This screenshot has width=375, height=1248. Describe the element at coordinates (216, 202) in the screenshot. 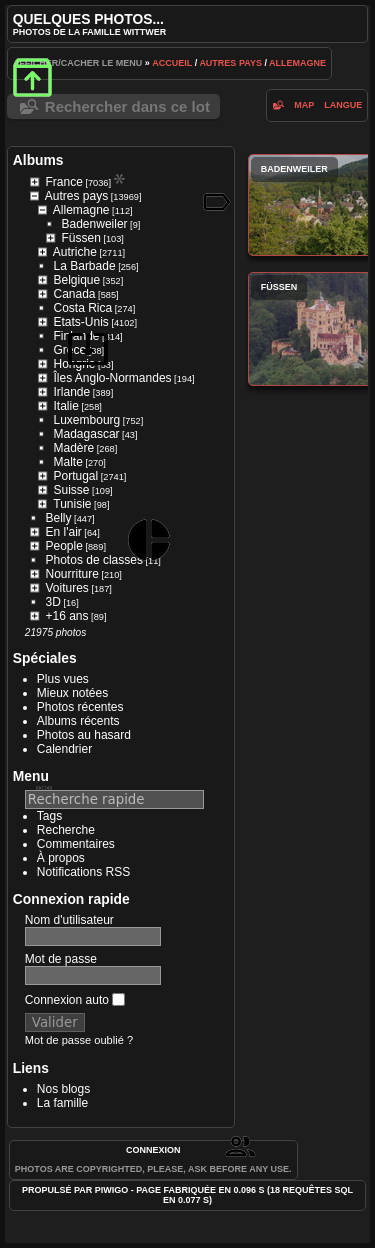

I see `add a label or tag to an item` at that location.